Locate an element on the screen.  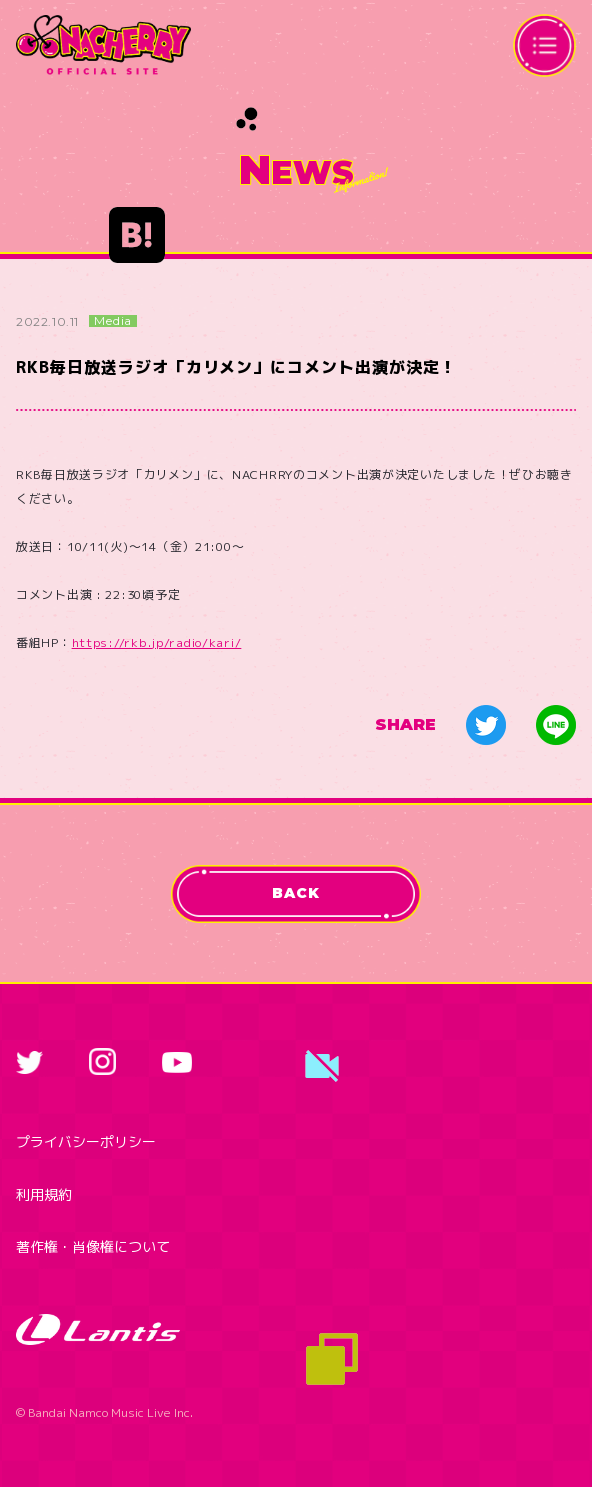
turn off camera or disable video is located at coordinates (322, 1066).